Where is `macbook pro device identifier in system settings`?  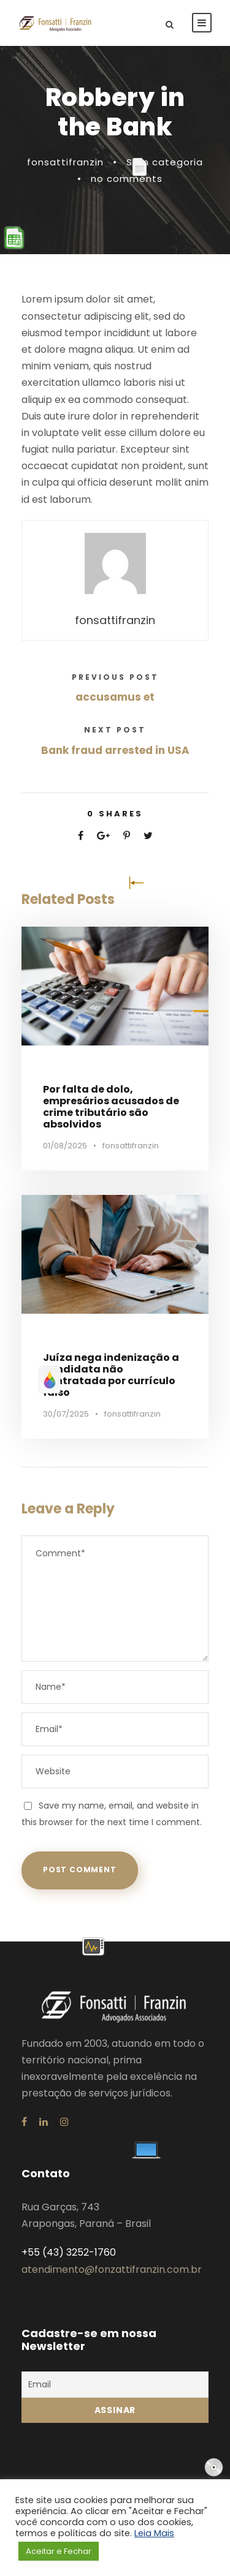
macbook pro device identifier in system settings is located at coordinates (146, 2149).